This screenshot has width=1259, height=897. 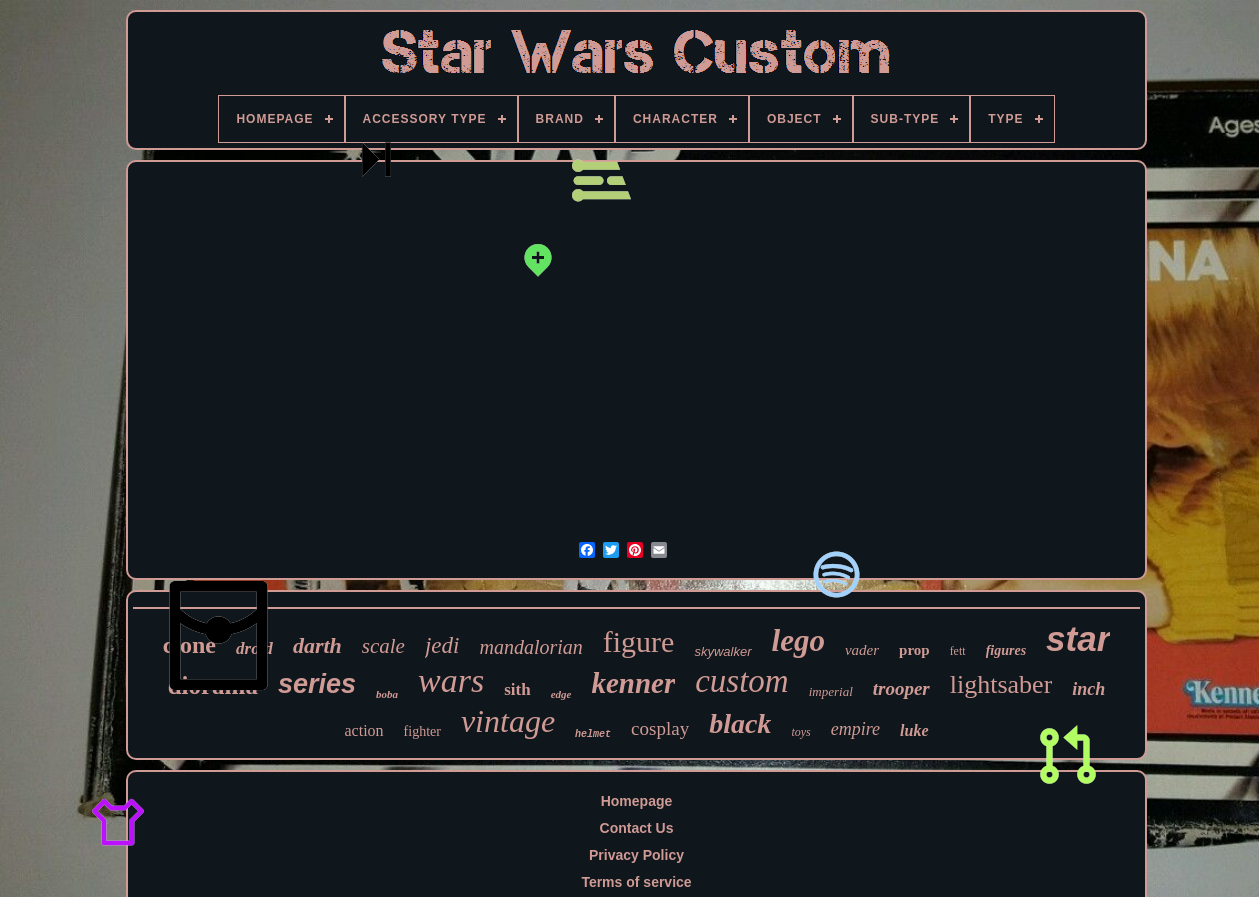 I want to click on skip to the next track or item, so click(x=376, y=159).